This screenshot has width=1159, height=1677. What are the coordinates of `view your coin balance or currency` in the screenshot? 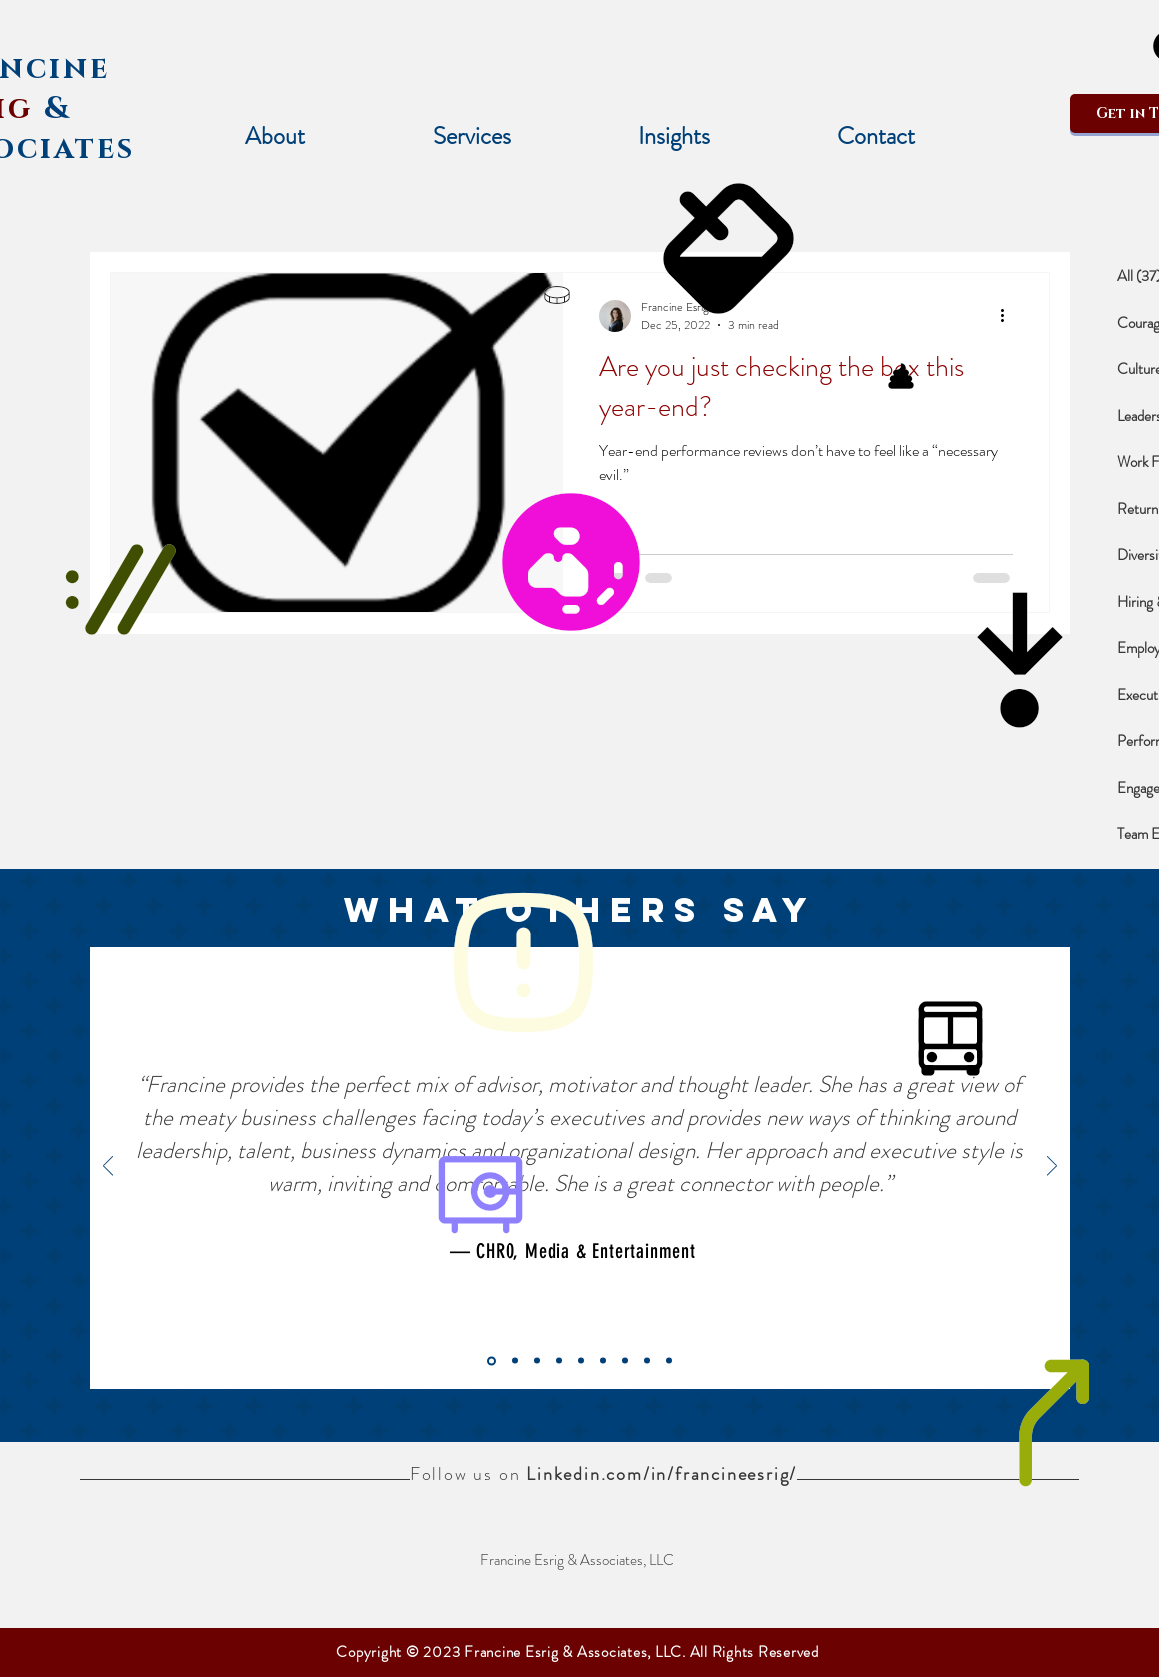 It's located at (557, 295).